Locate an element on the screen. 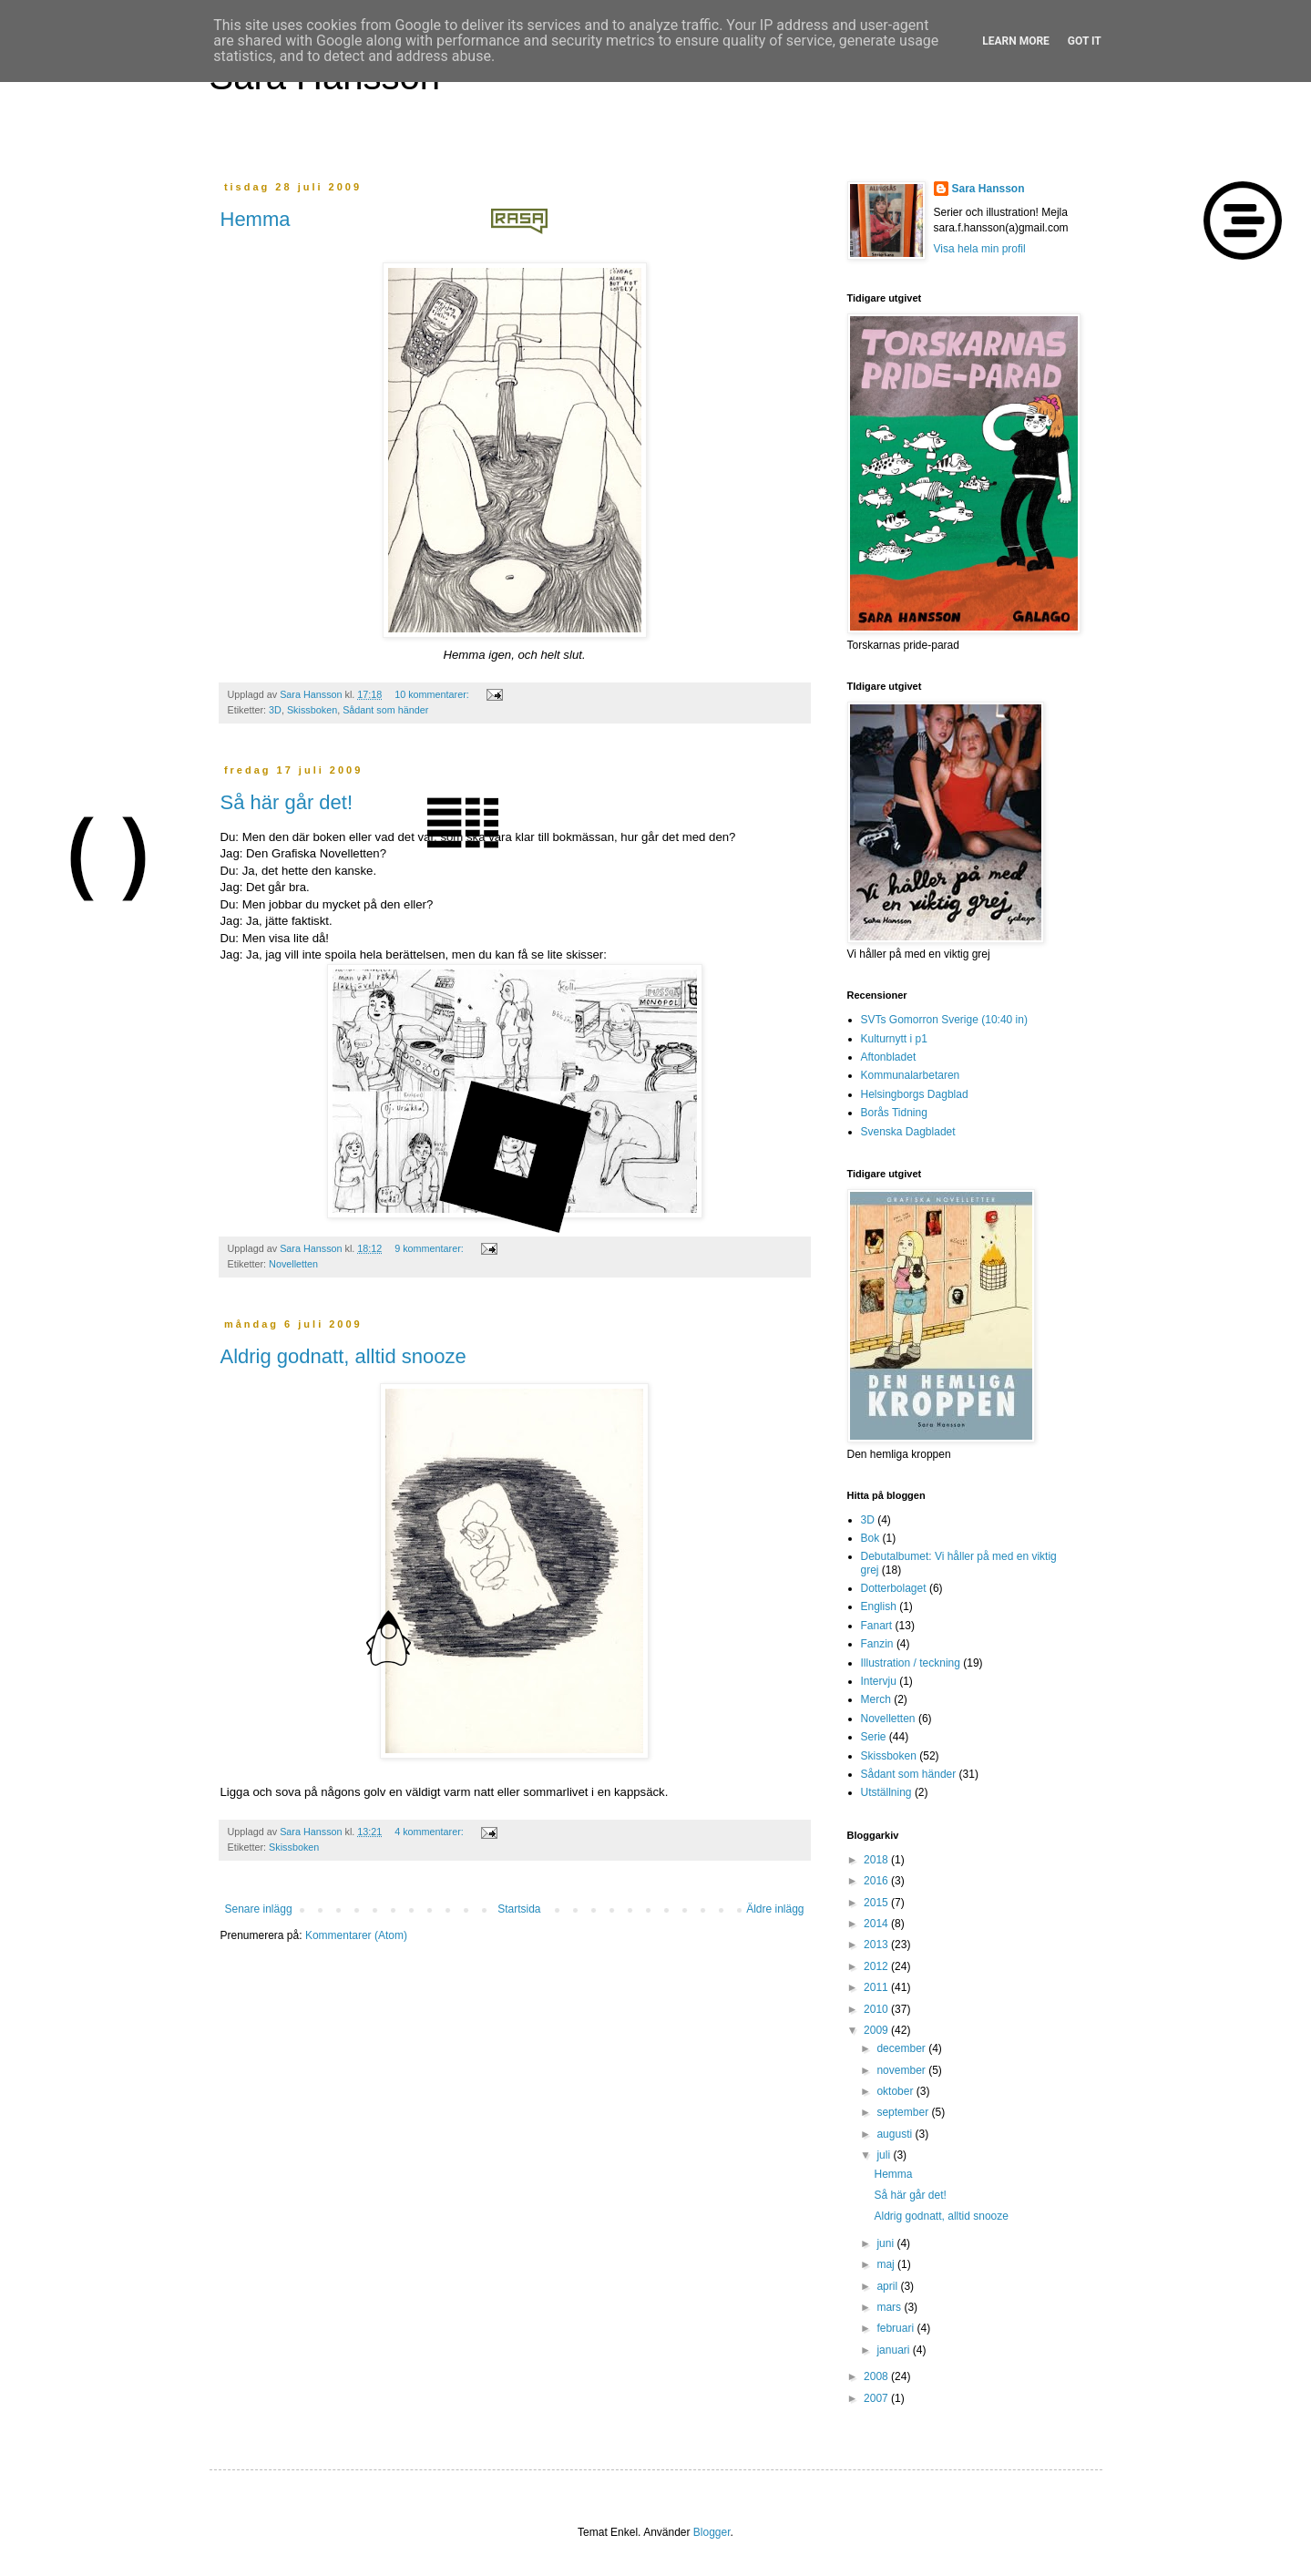 This screenshot has height=2576, width=1311. open the When I Work app is located at coordinates (1243, 221).